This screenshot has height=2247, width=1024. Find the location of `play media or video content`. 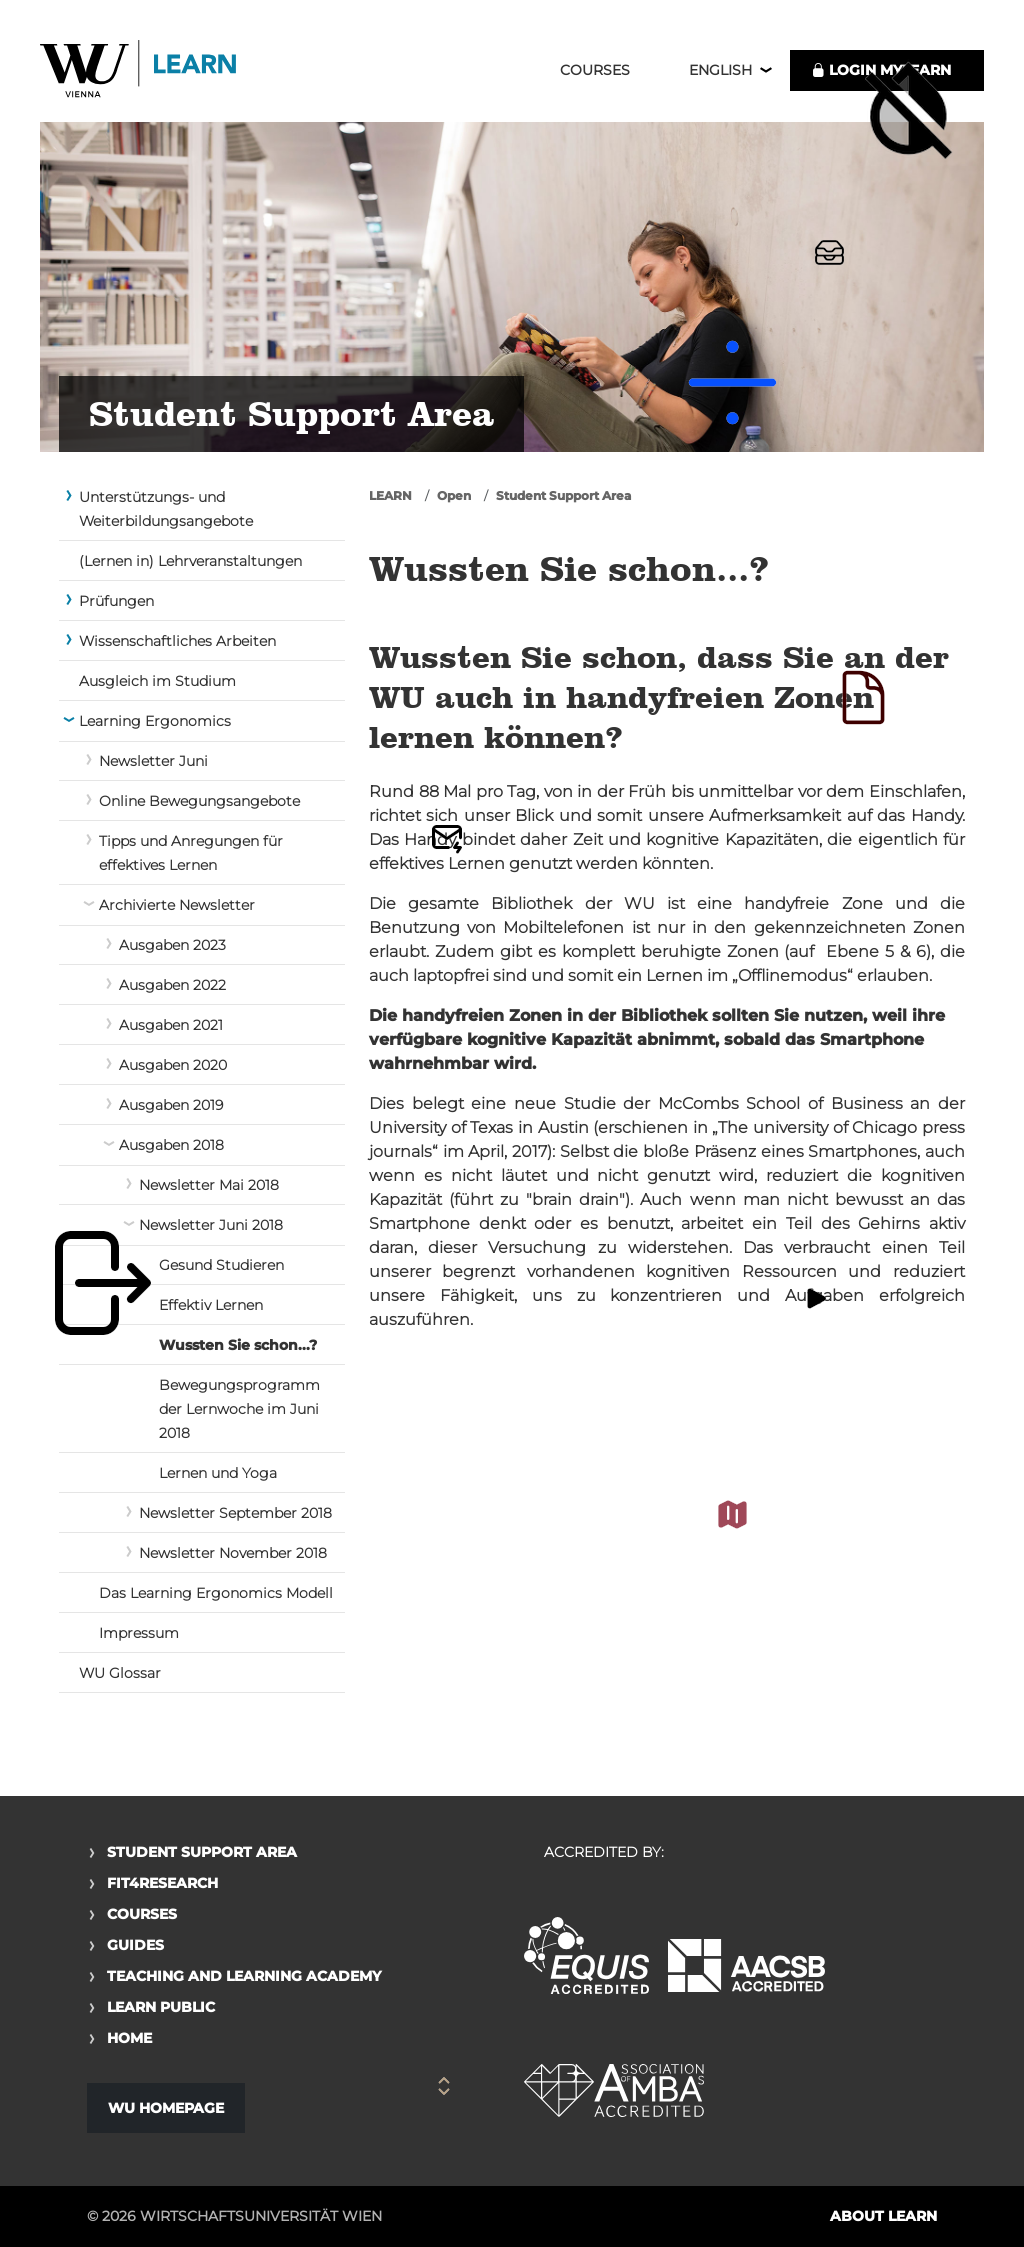

play media or video content is located at coordinates (816, 1298).